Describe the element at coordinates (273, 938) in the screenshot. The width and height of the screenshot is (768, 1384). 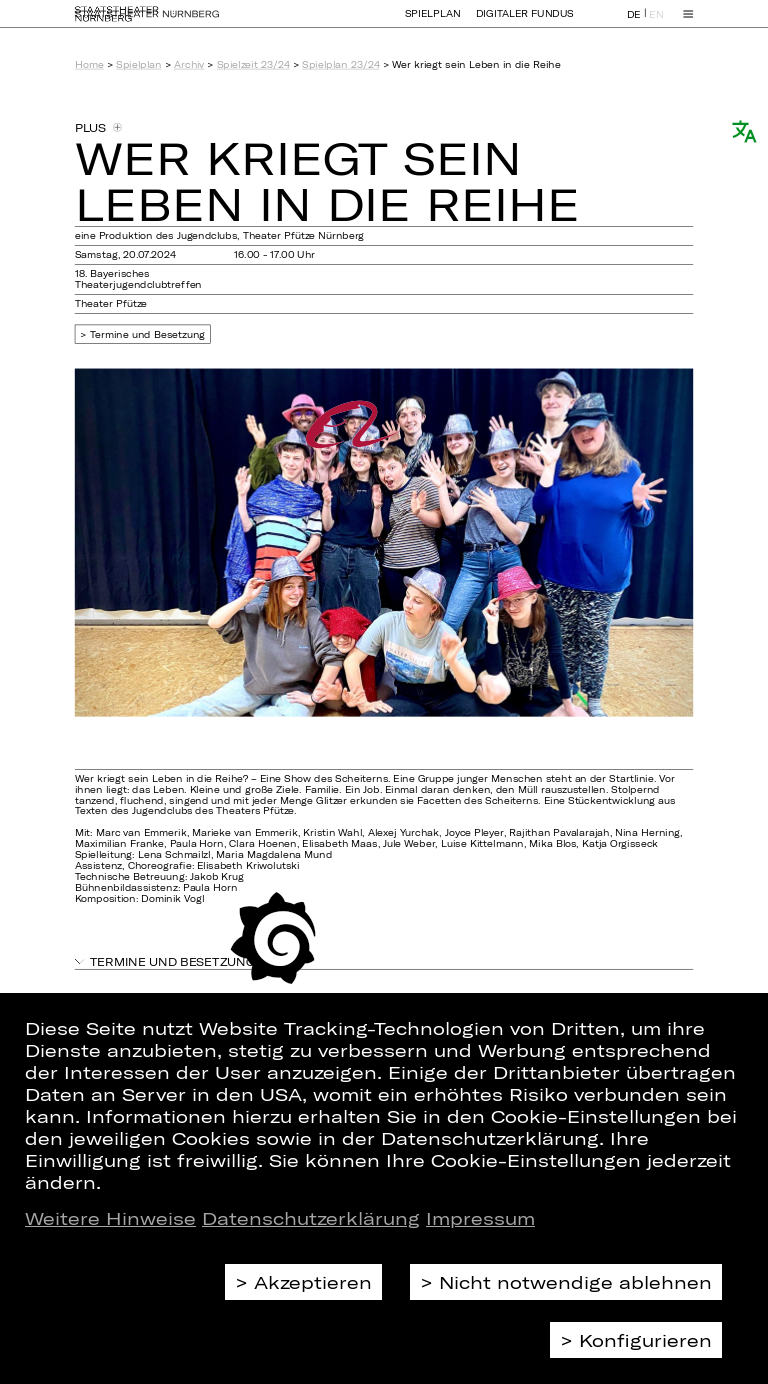
I see `open grafana dashboard` at that location.